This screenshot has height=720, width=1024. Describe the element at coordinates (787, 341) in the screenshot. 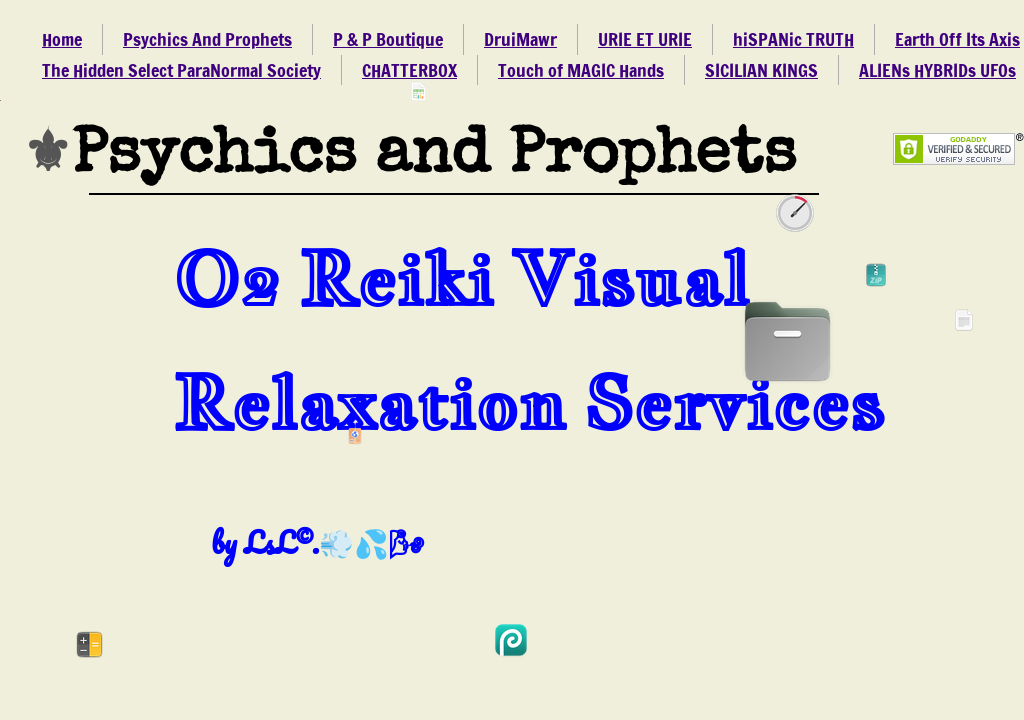

I see `open the files application` at that location.